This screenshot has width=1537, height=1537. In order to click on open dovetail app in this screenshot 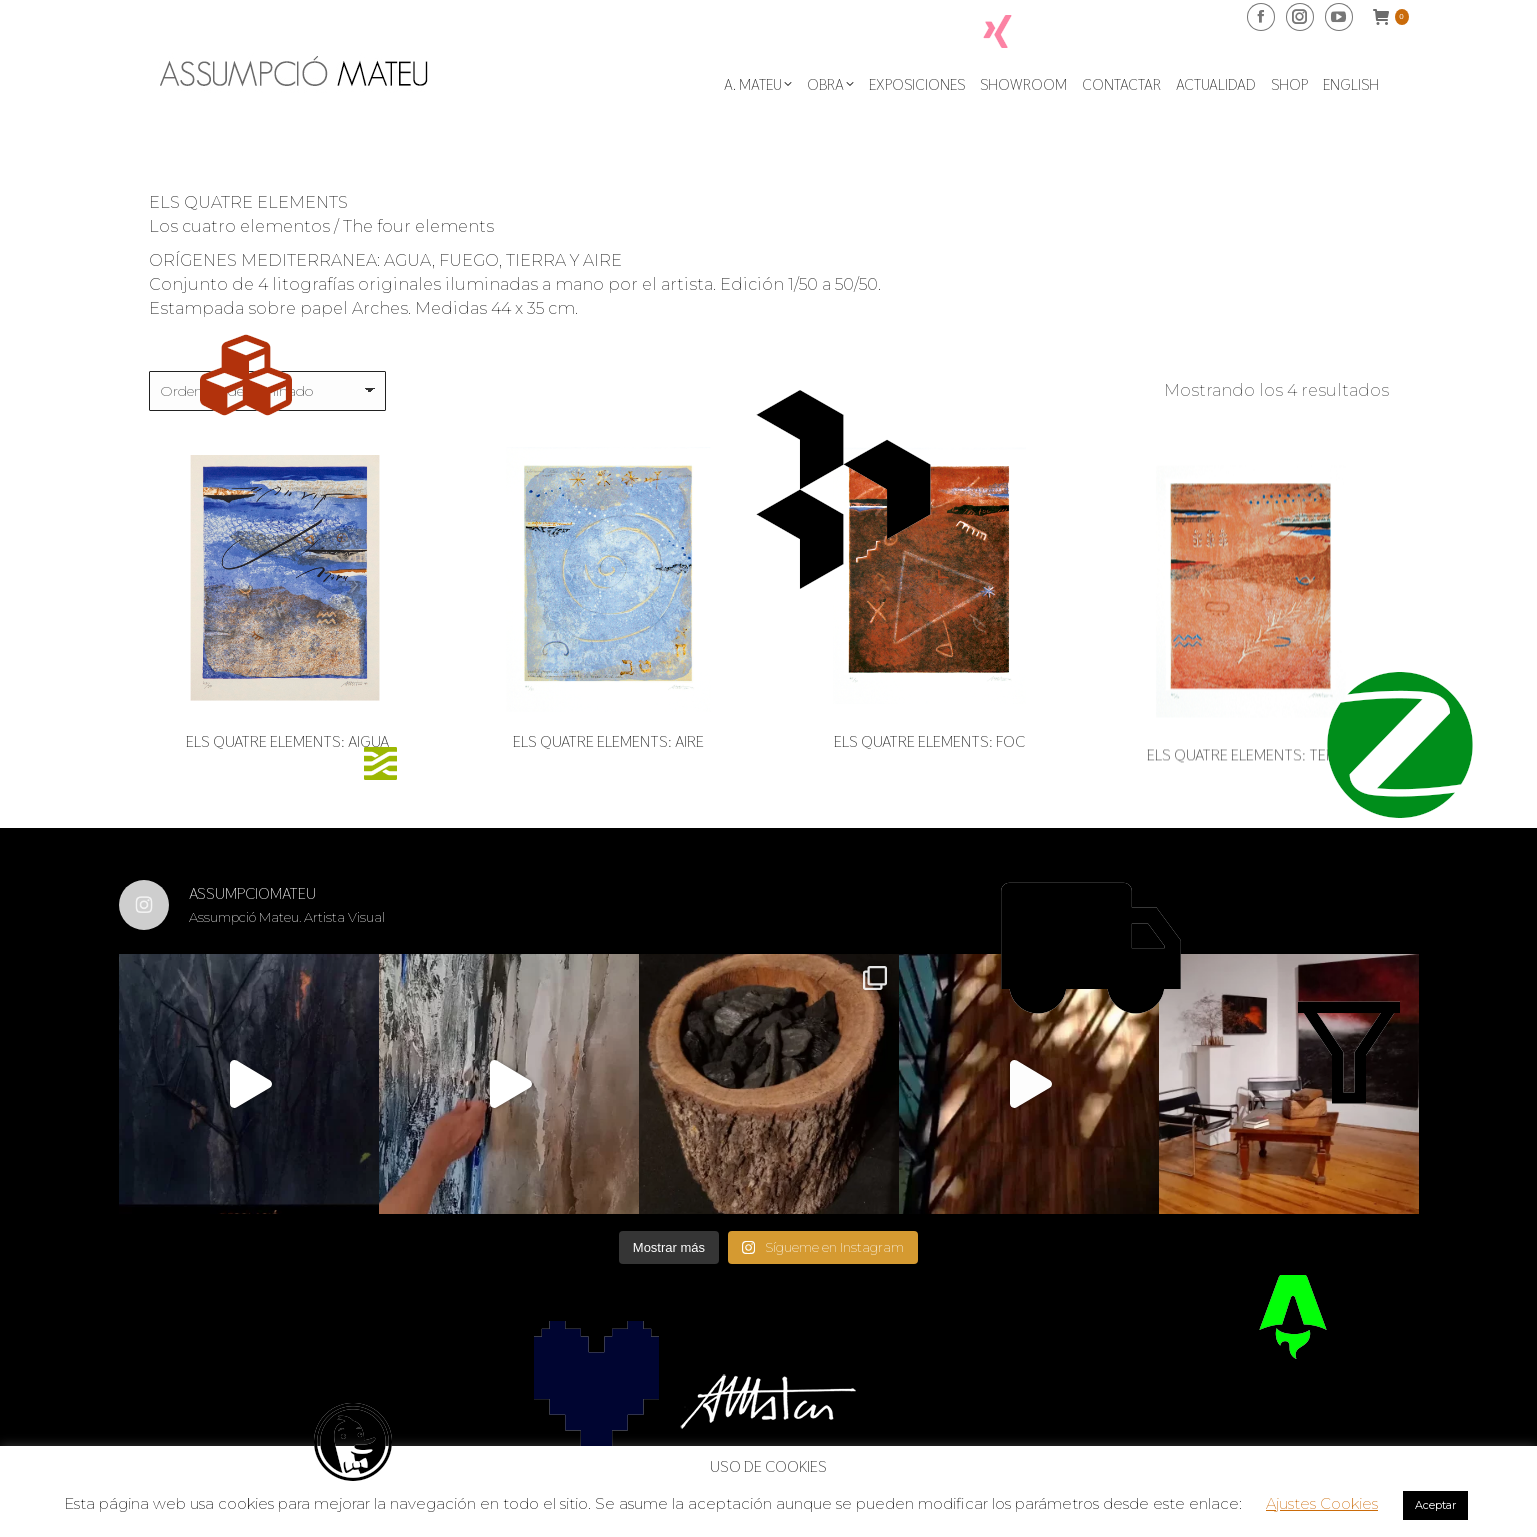, I will do `click(843, 489)`.